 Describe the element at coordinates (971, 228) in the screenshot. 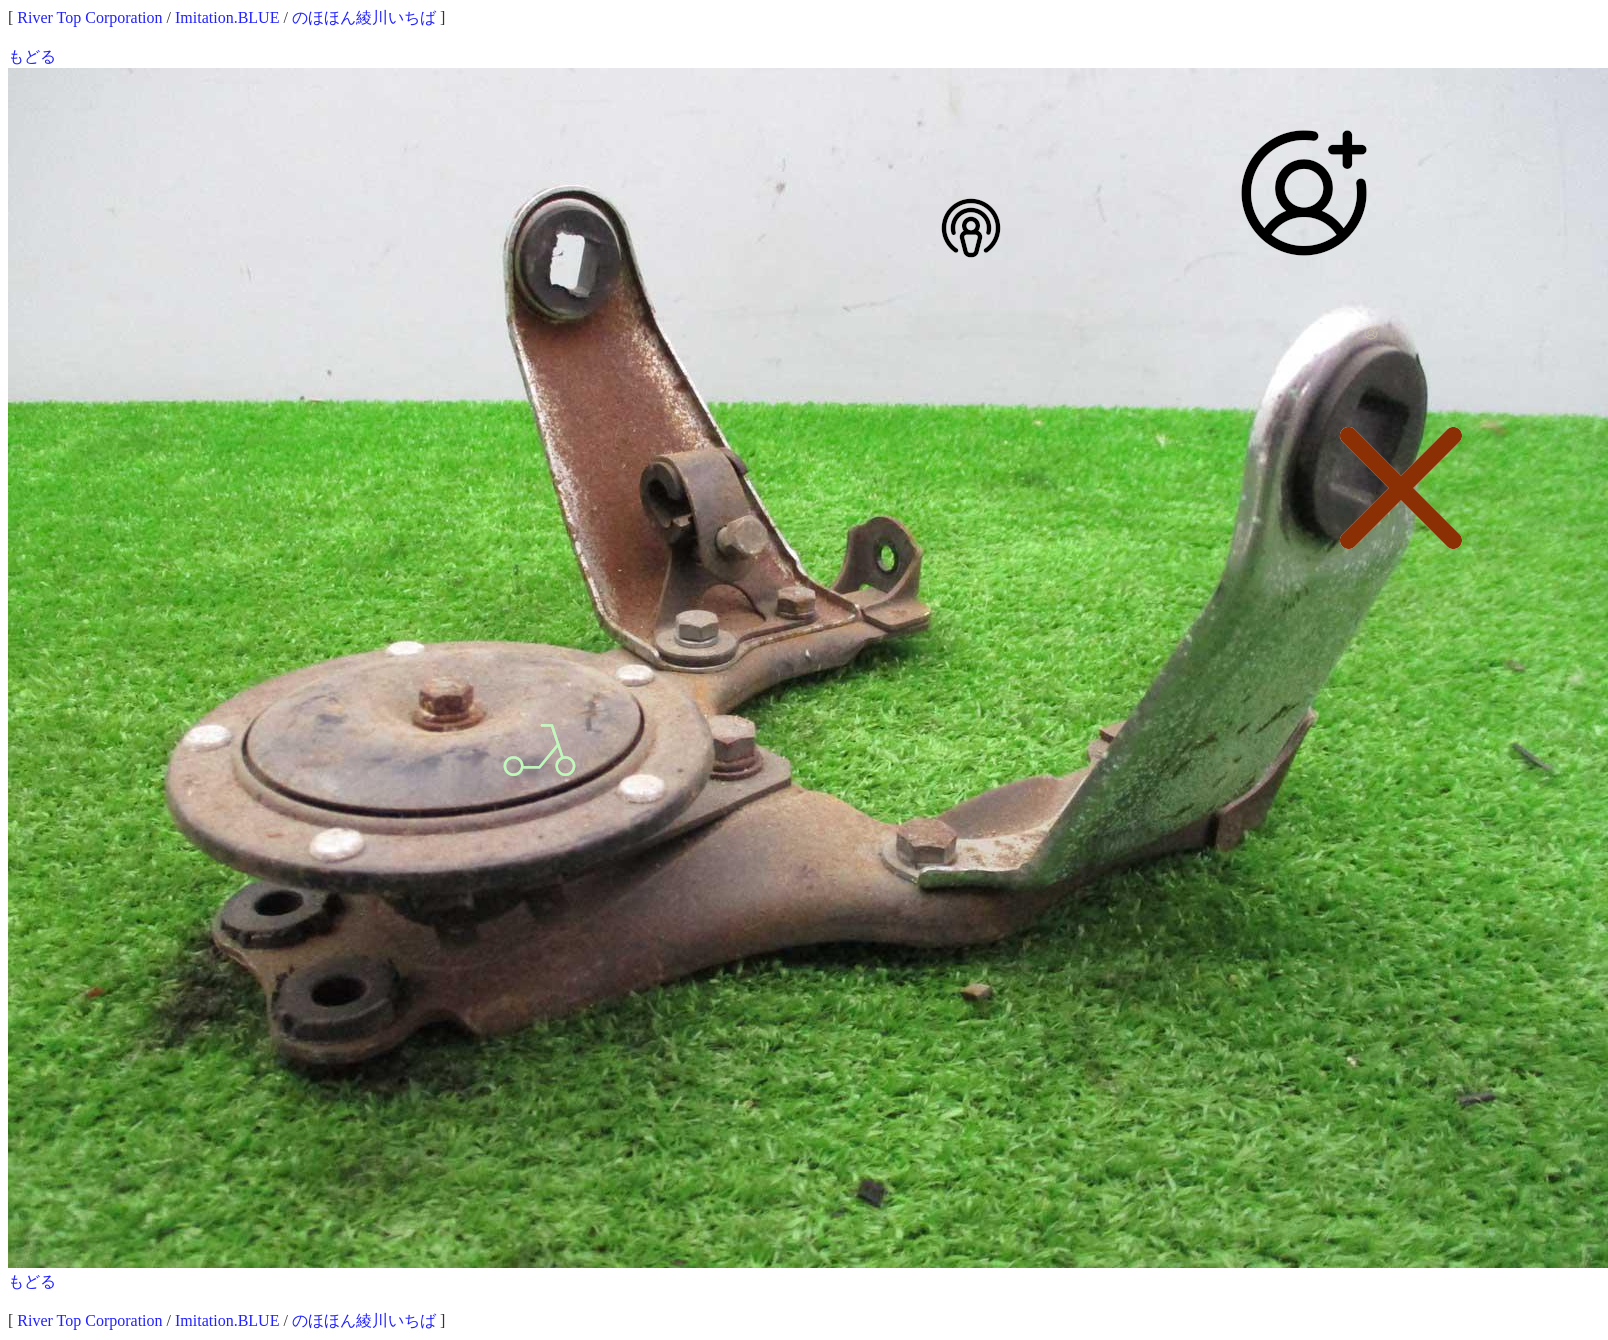

I see `open apple podcasts` at that location.